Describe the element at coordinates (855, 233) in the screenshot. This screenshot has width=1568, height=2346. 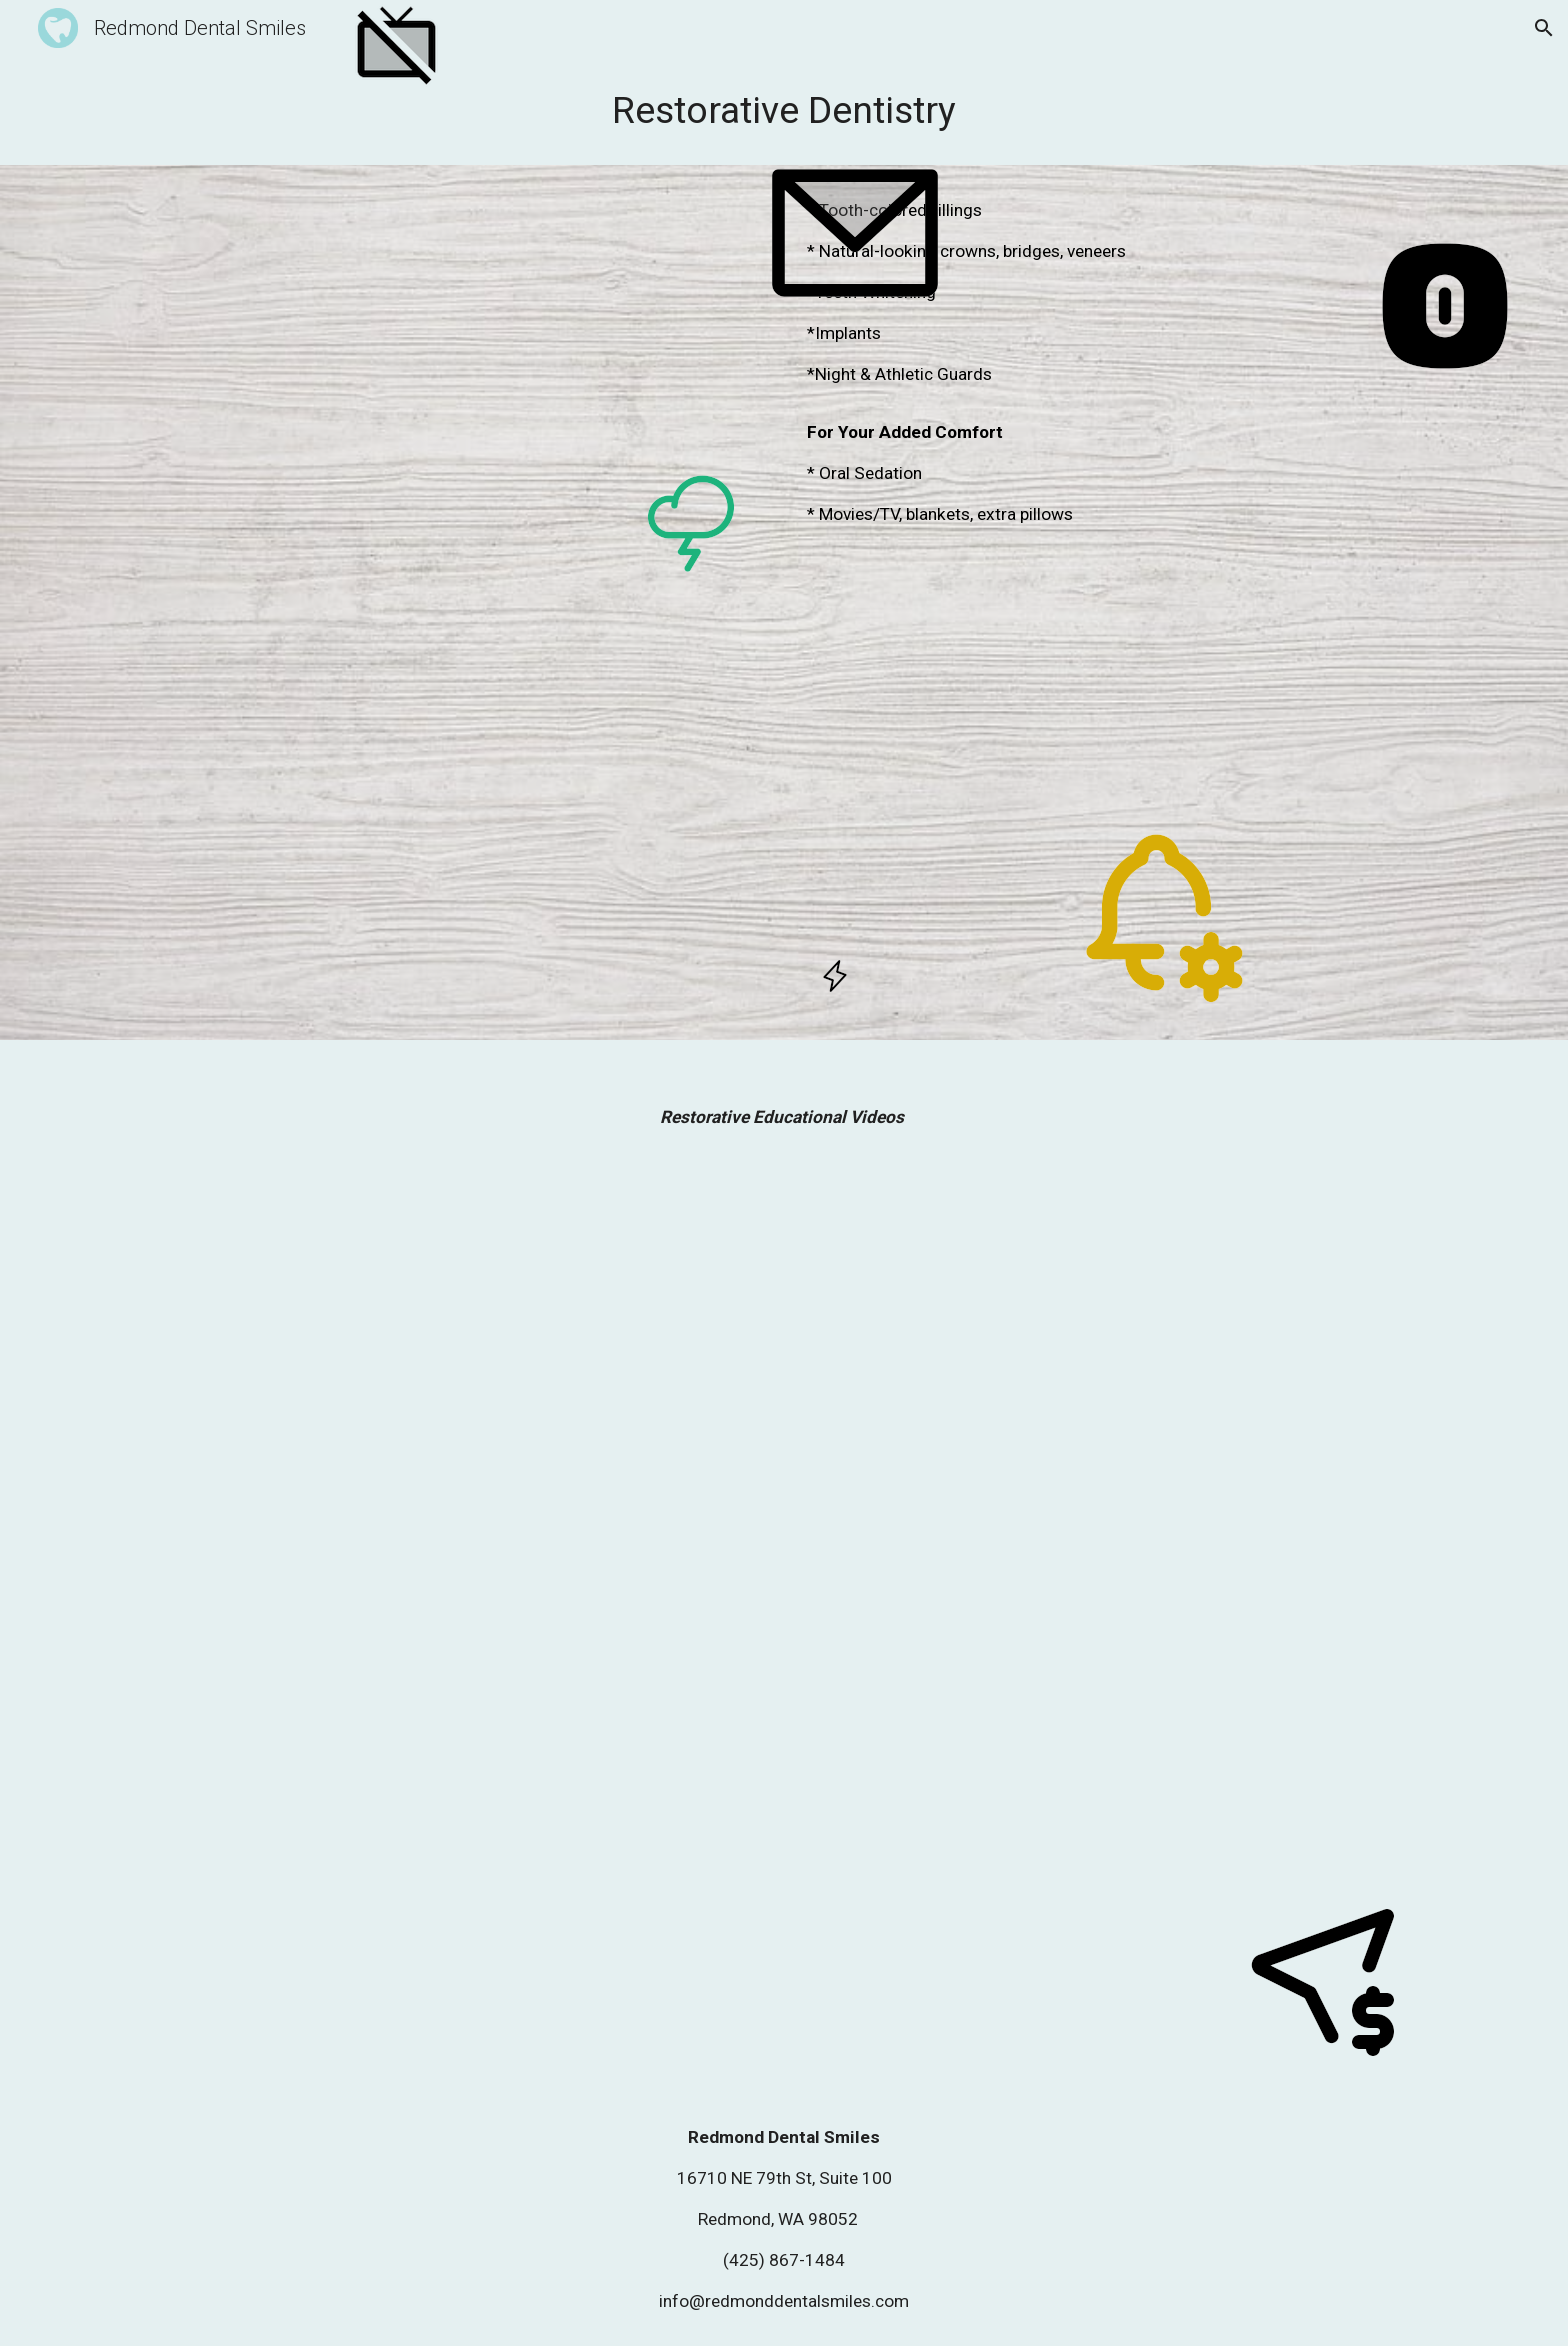
I see `open your inbox or email` at that location.